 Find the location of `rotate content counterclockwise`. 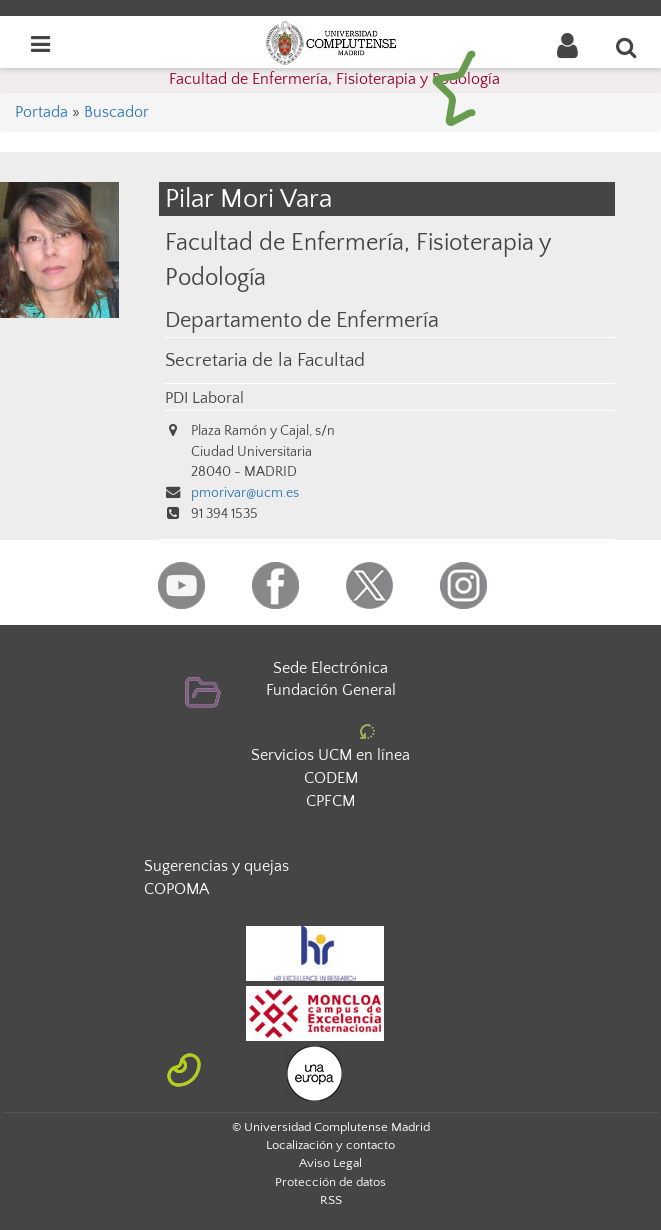

rotate content counterclockwise is located at coordinates (367, 731).